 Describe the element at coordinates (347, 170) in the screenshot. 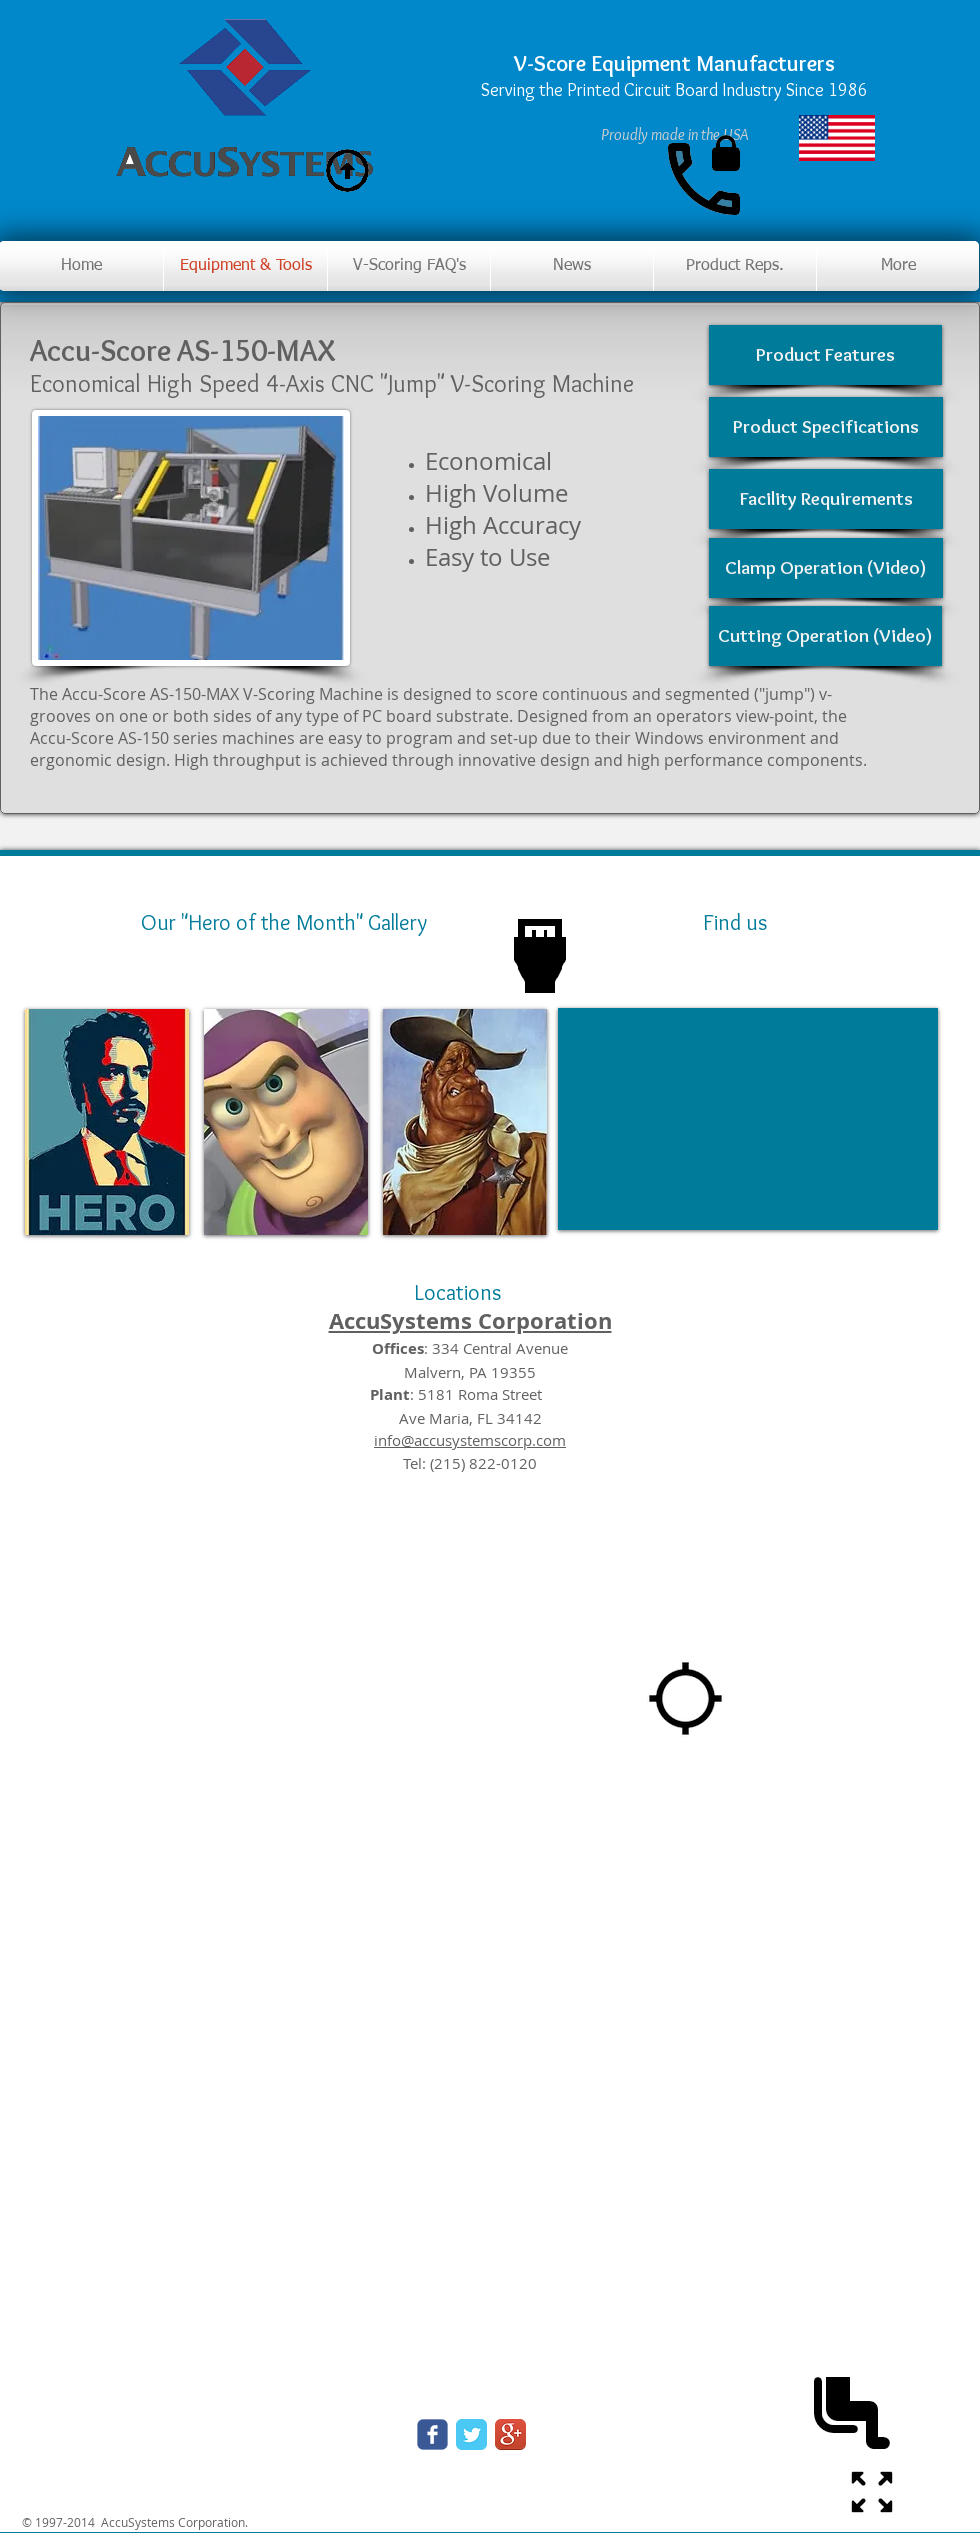

I see `upload a file or document` at that location.